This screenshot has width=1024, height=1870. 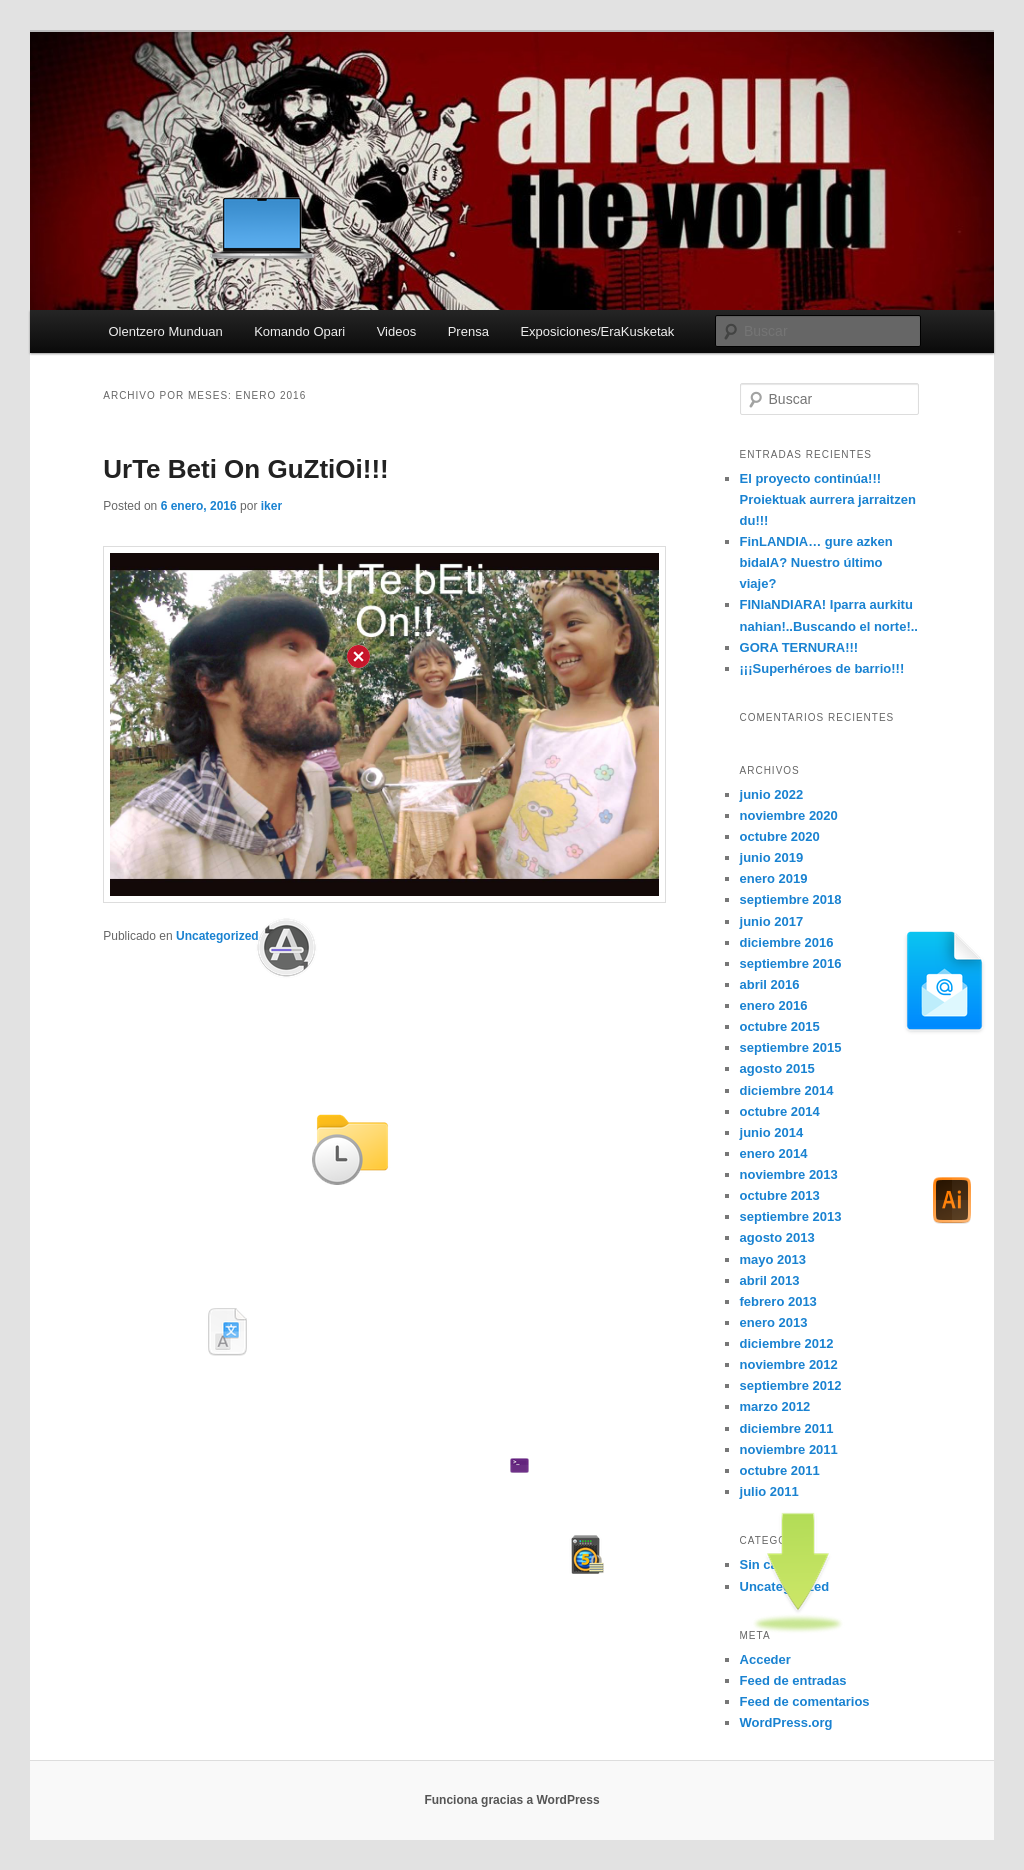 I want to click on save file to disk, so click(x=798, y=1565).